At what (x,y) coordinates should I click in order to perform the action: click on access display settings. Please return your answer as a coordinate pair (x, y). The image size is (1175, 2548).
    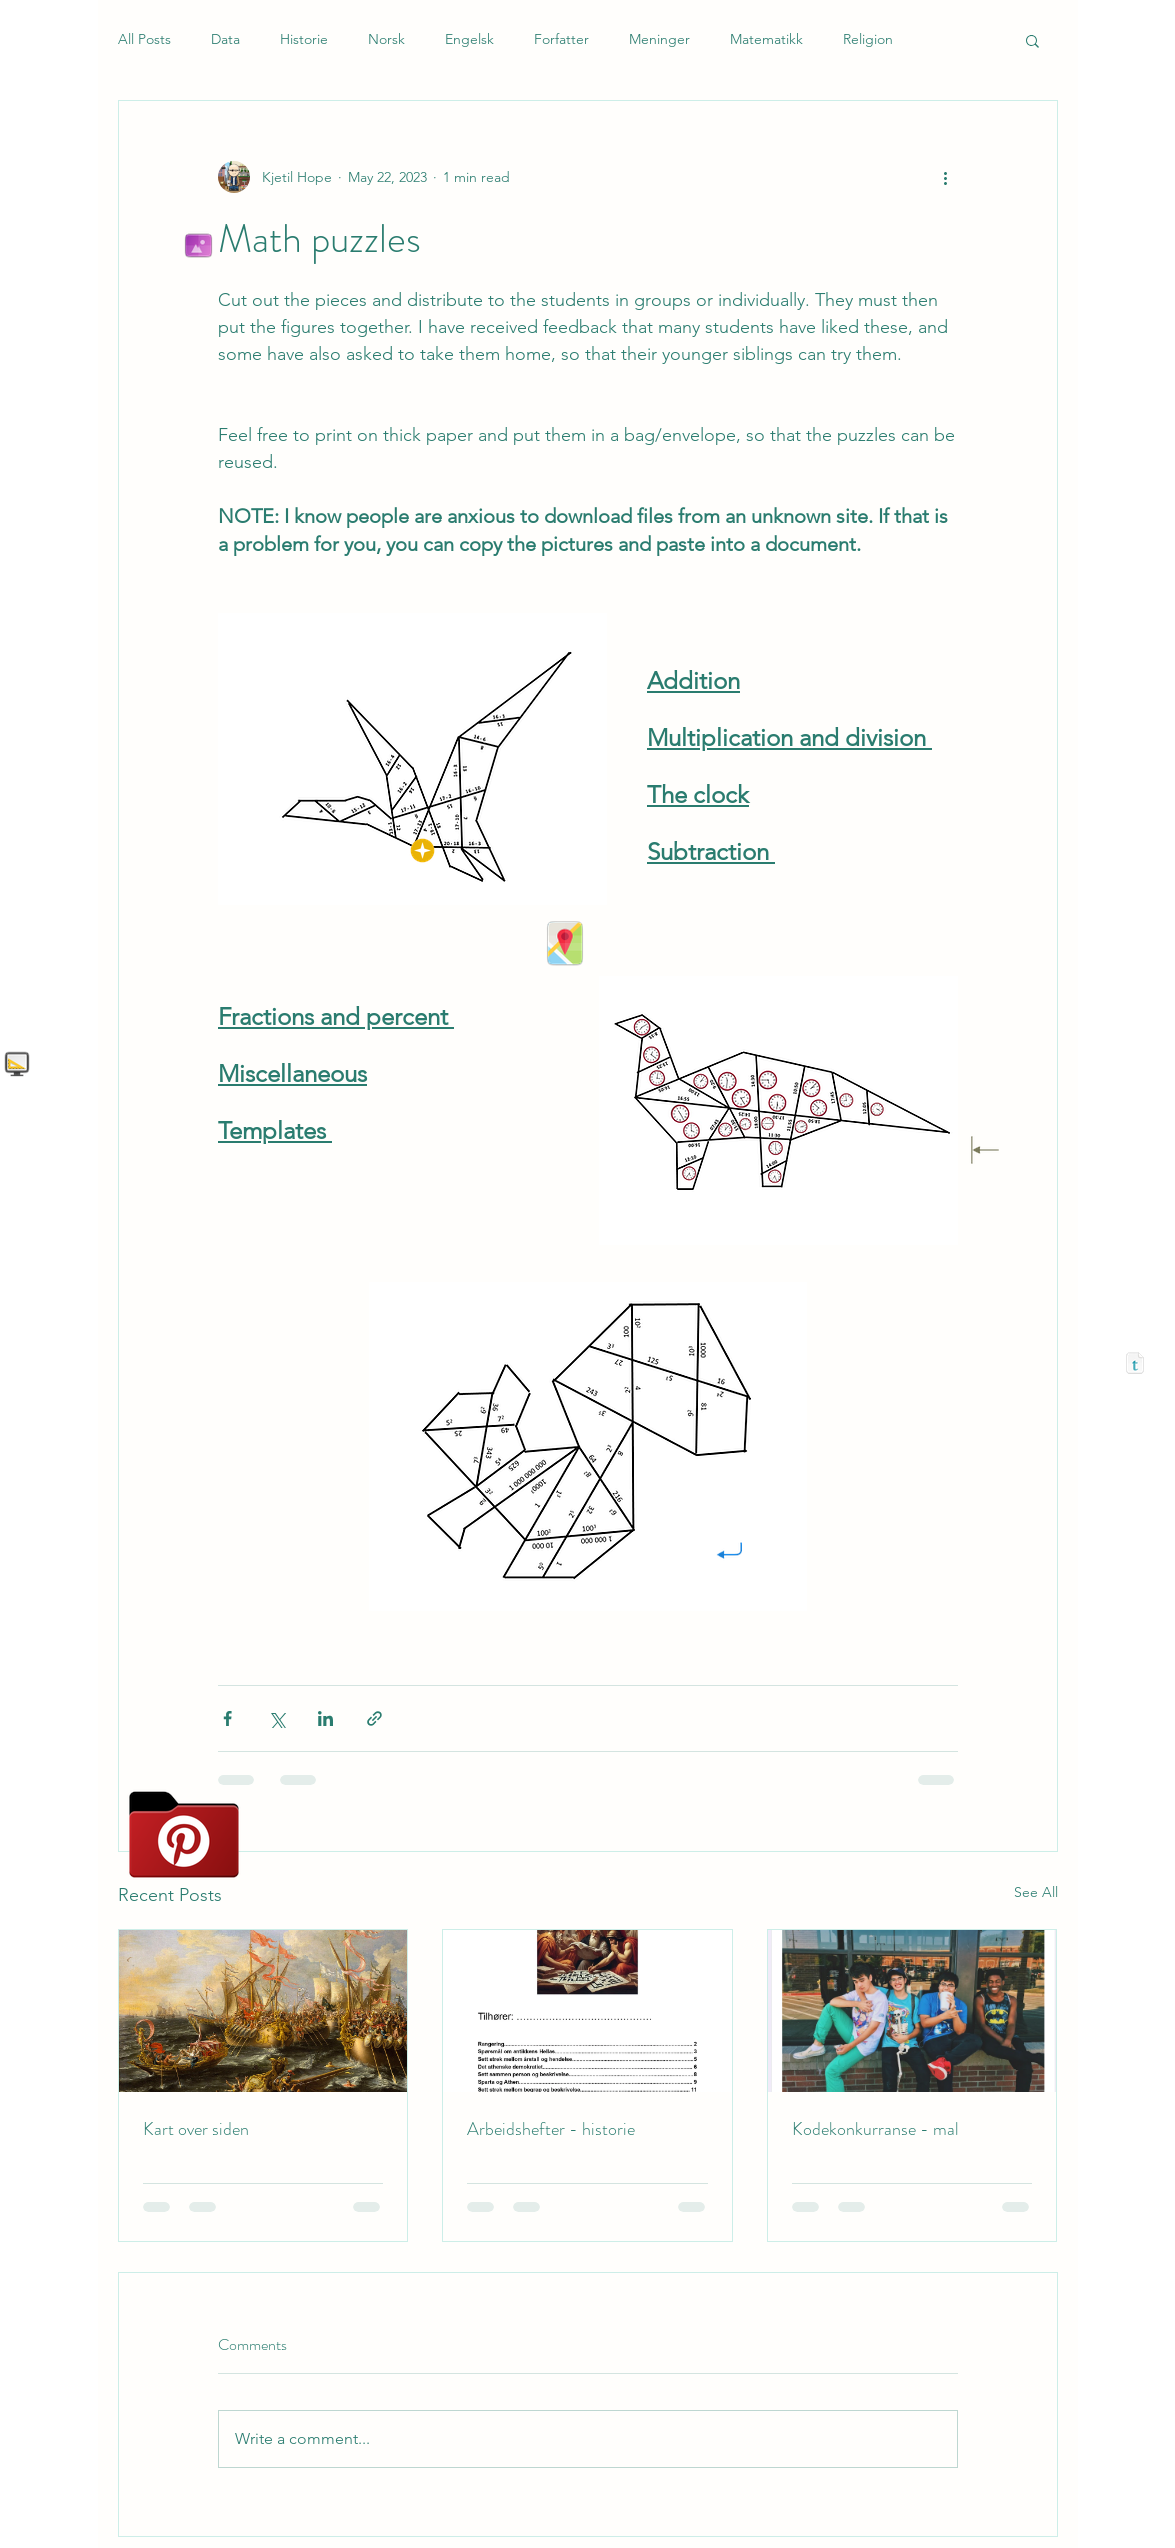
    Looking at the image, I should click on (17, 1064).